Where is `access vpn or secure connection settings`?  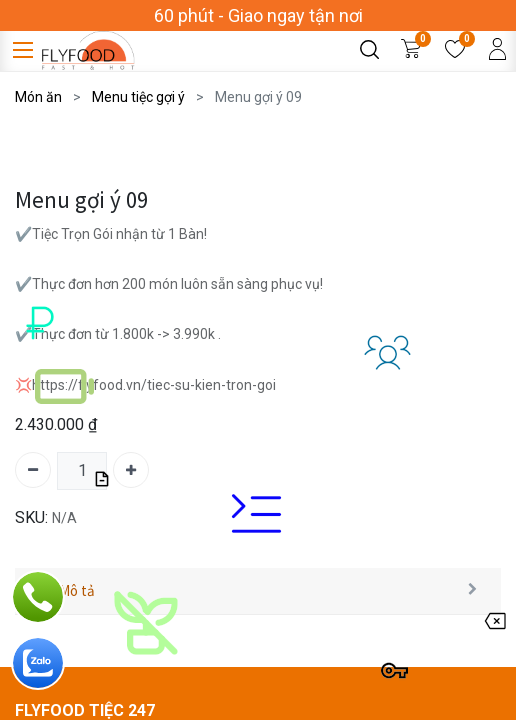
access vpn or secure connection settings is located at coordinates (394, 670).